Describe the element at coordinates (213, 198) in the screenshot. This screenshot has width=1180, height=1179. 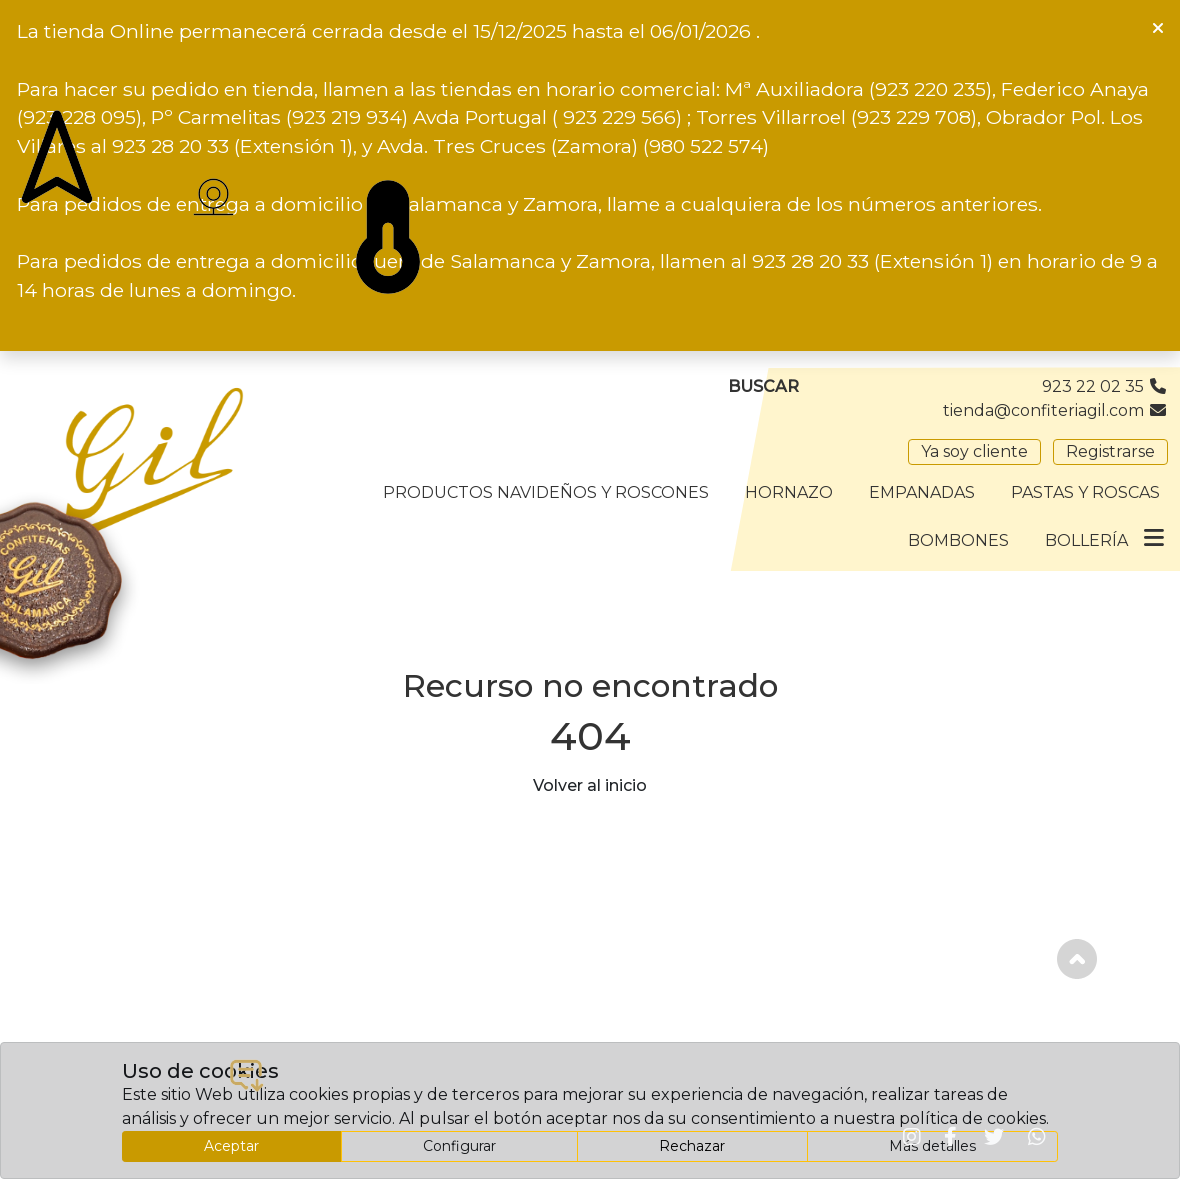
I see `enable webcam or video camera` at that location.